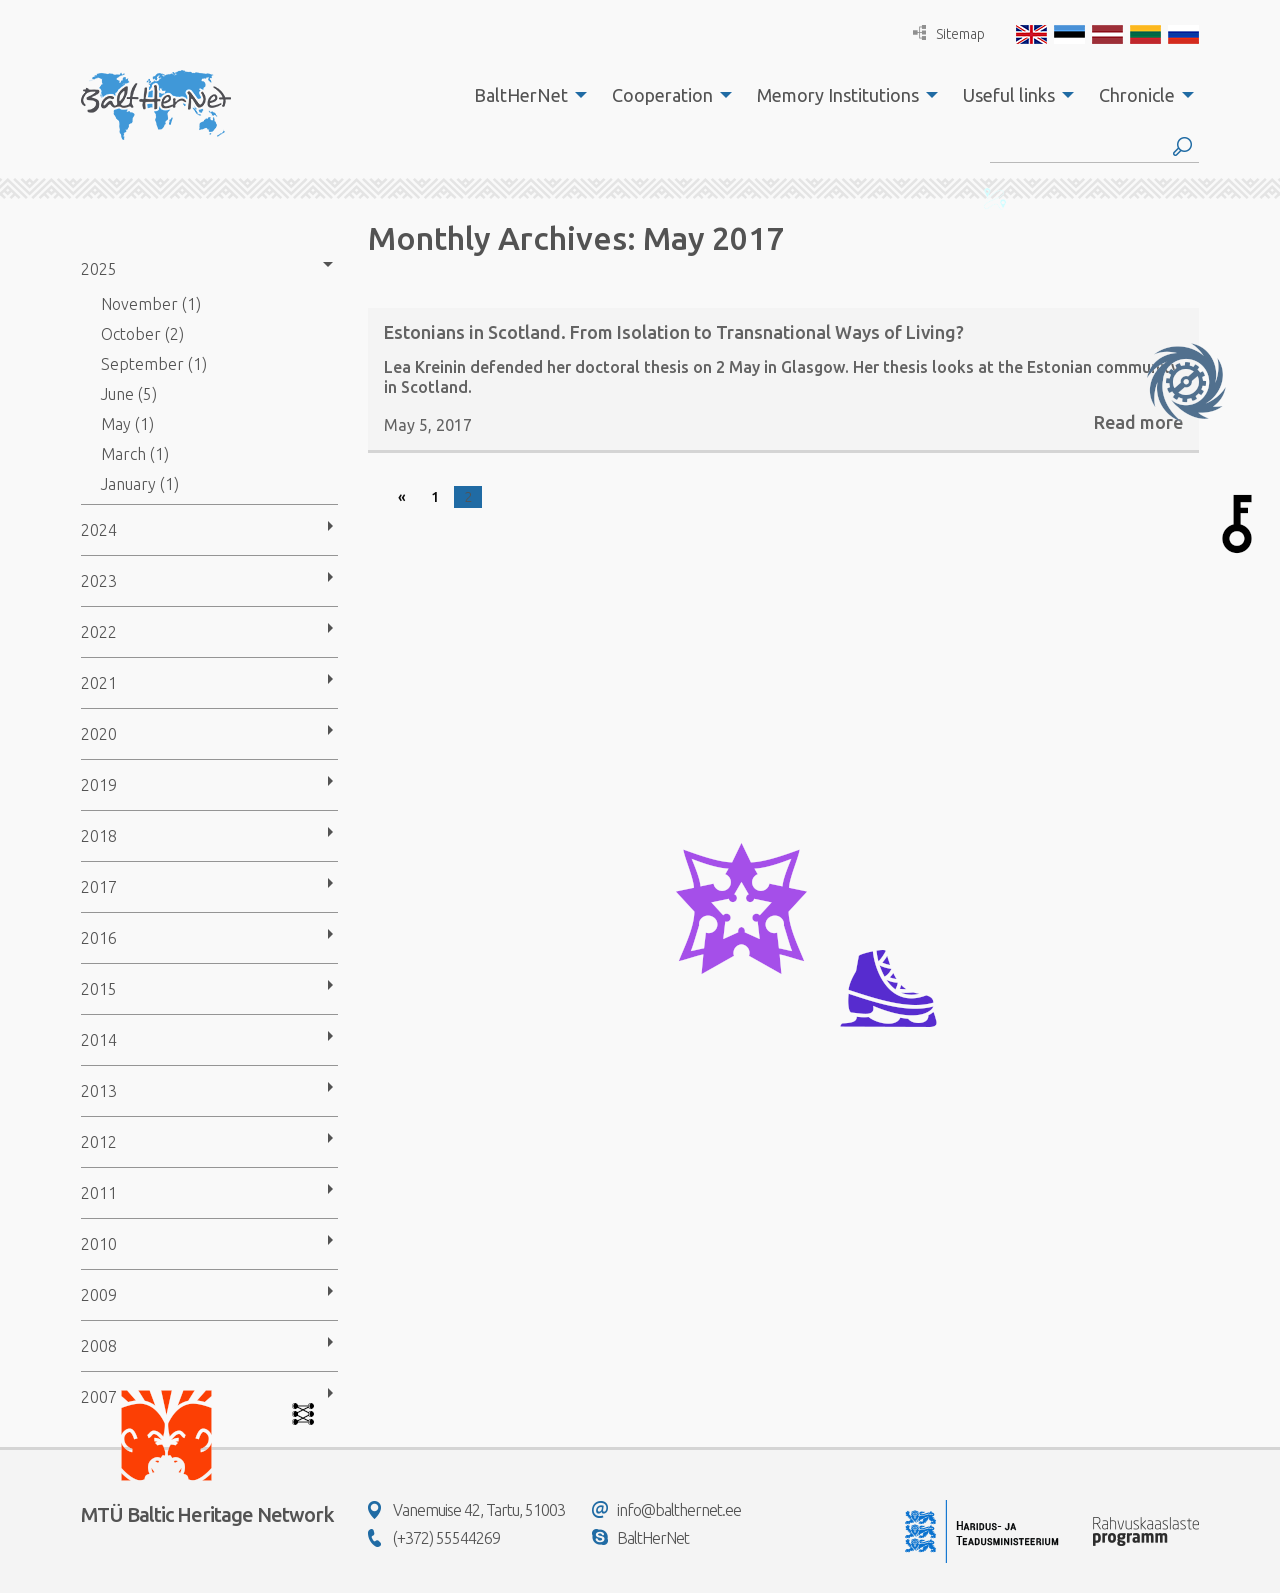 This screenshot has height=1593, width=1280. I want to click on access ice skating activities or sports, so click(888, 988).